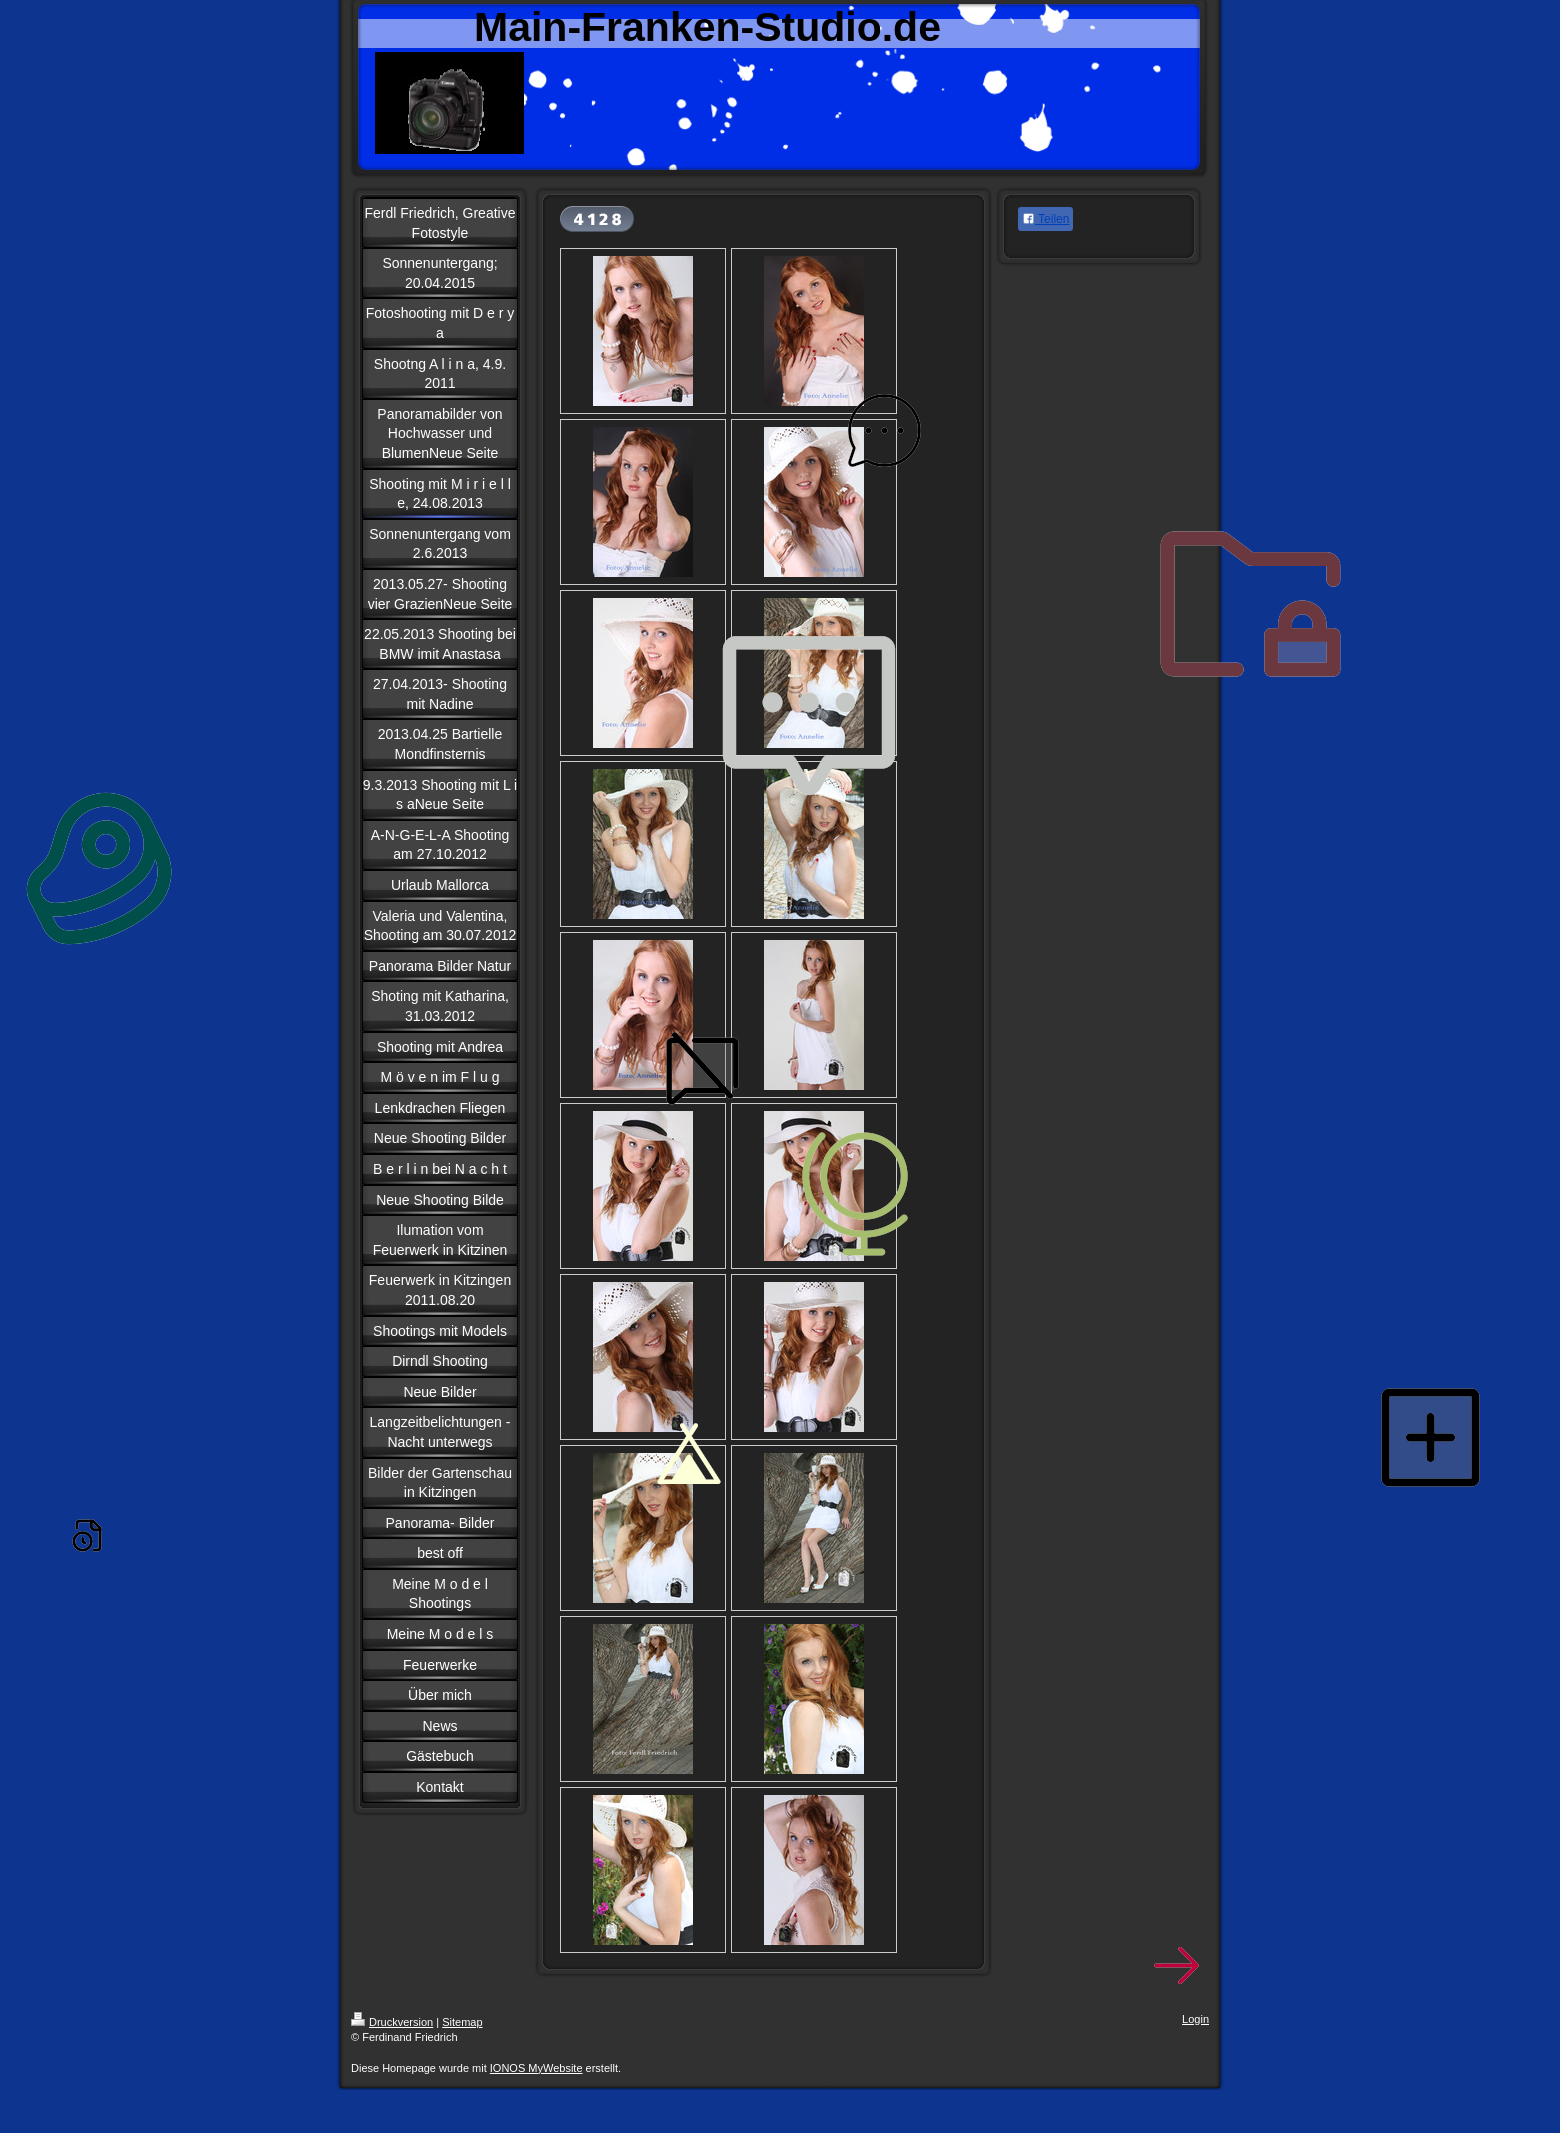 The image size is (1560, 2133). What do you see at coordinates (859, 1189) in the screenshot?
I see `access global or international settings` at bounding box center [859, 1189].